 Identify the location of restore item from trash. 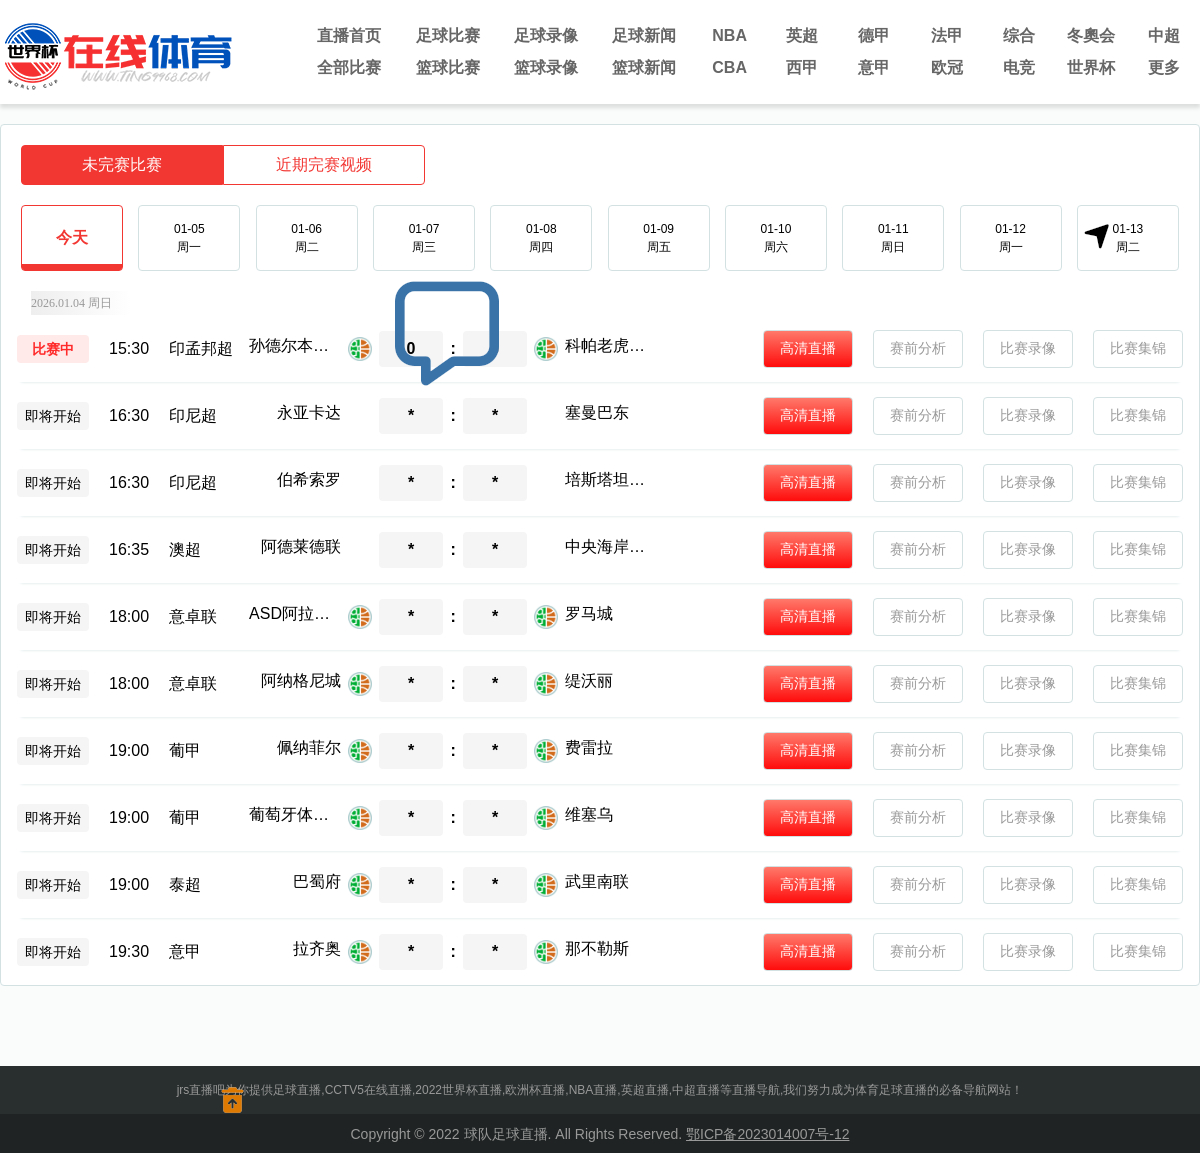
(232, 1100).